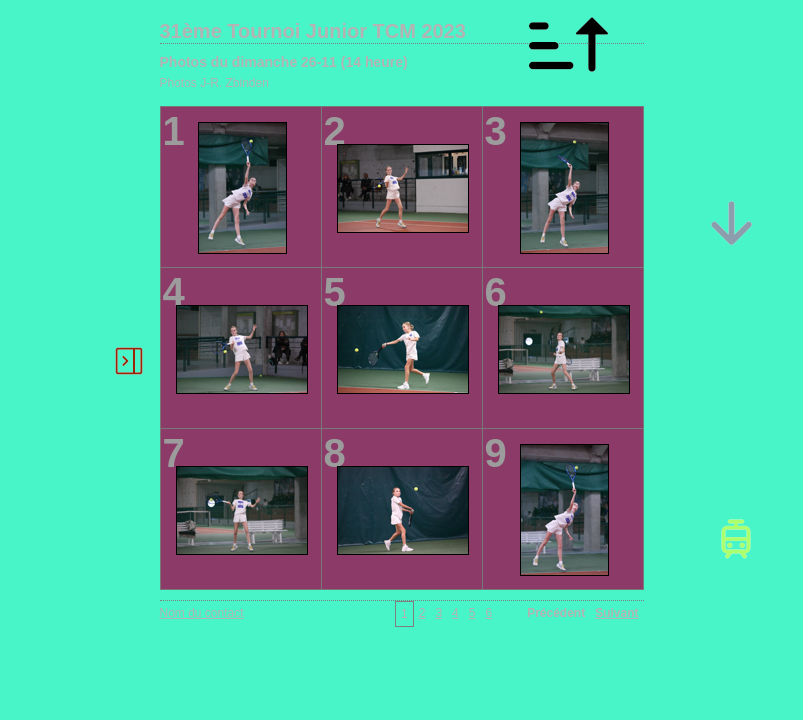  Describe the element at coordinates (129, 361) in the screenshot. I see `collapse the sidebar panel` at that location.